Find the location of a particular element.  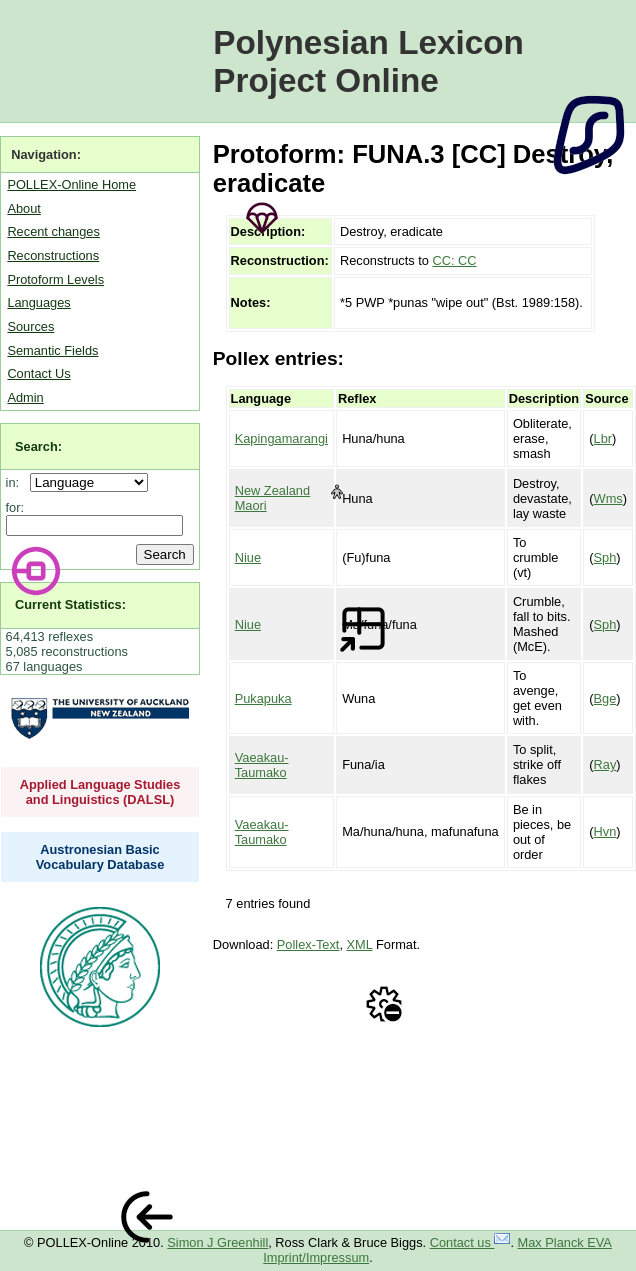

open the Uber app is located at coordinates (36, 571).